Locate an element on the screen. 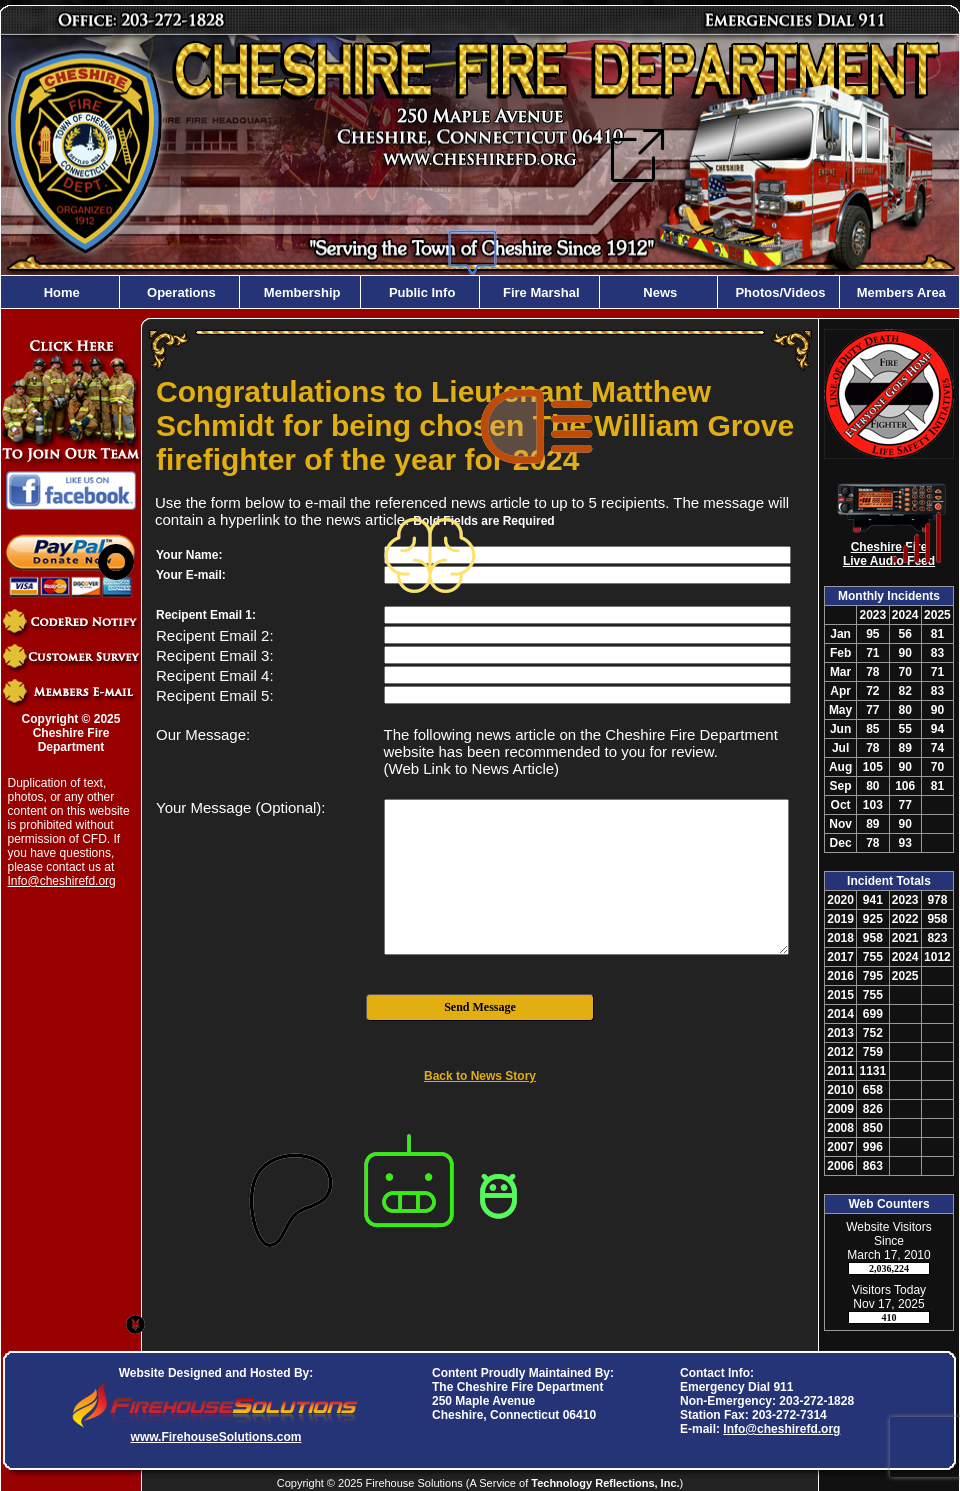  toggle vehicle headlights on/off is located at coordinates (536, 426).